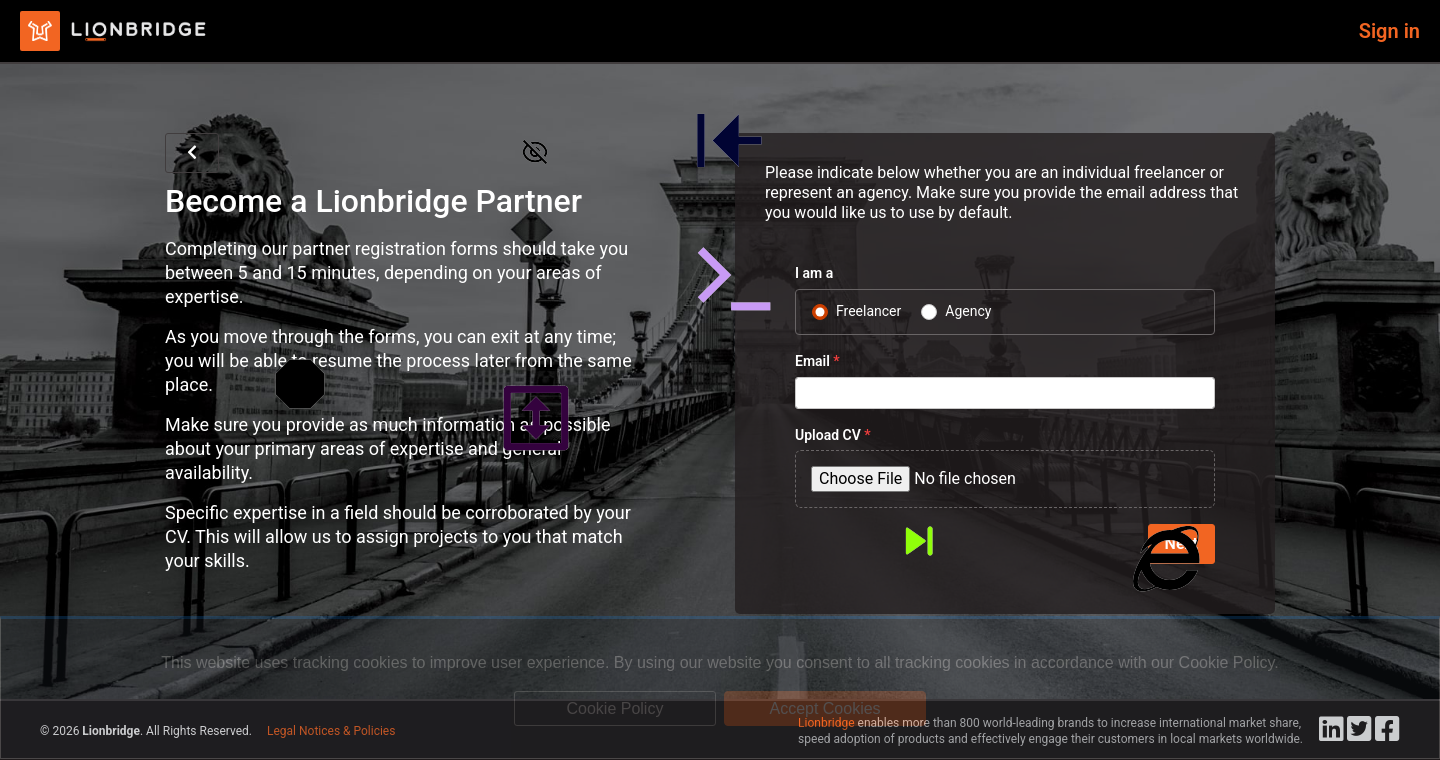 The image size is (1440, 760). What do you see at coordinates (300, 384) in the screenshot?
I see `stop or warning indicator` at bounding box center [300, 384].